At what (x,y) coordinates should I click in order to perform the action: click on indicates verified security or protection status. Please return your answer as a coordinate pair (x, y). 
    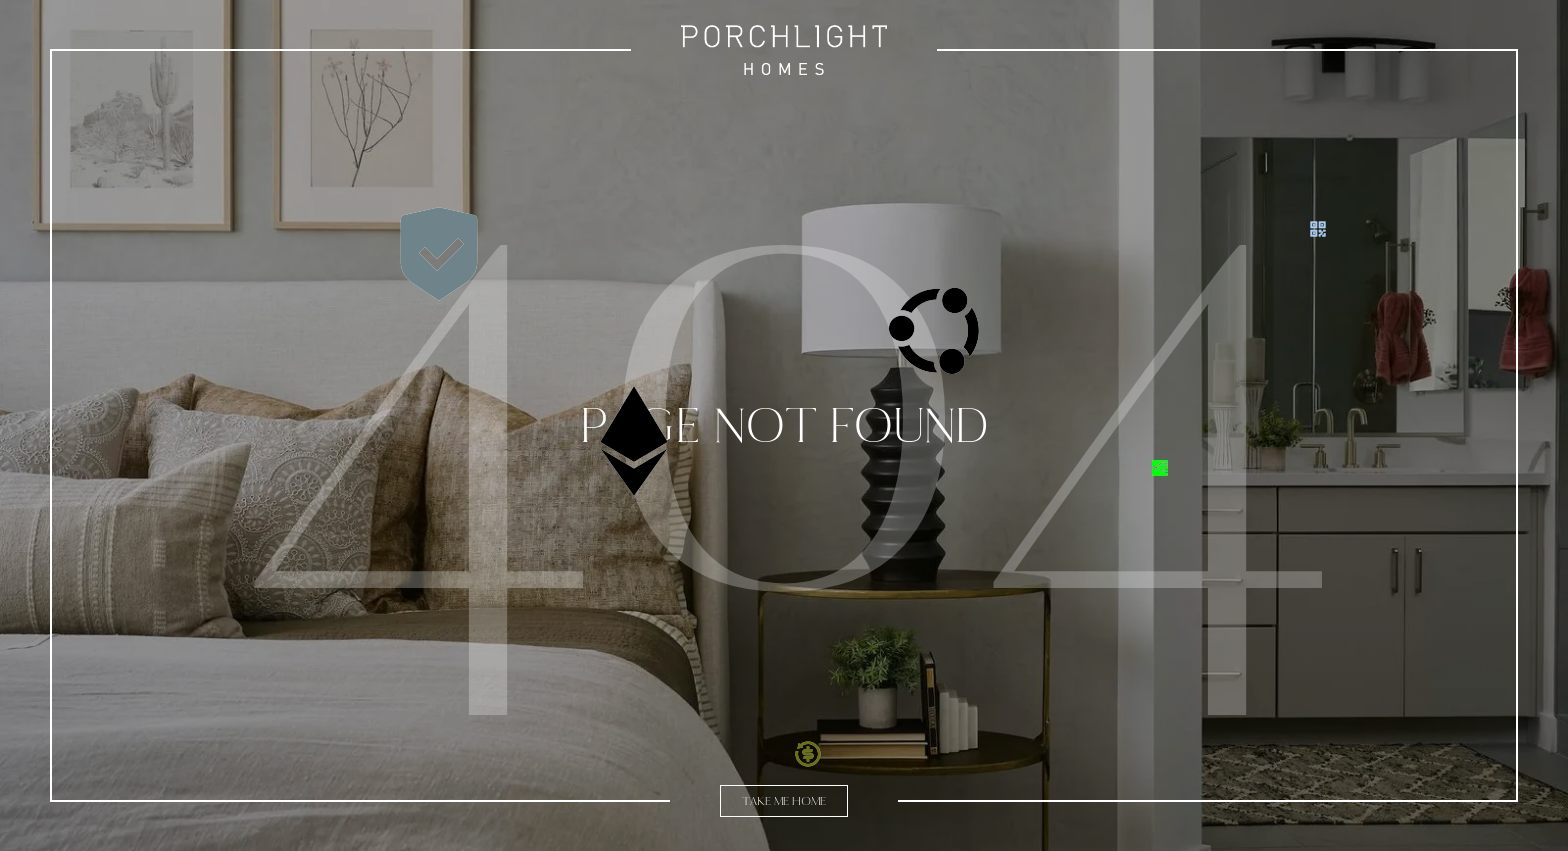
    Looking at the image, I should click on (439, 254).